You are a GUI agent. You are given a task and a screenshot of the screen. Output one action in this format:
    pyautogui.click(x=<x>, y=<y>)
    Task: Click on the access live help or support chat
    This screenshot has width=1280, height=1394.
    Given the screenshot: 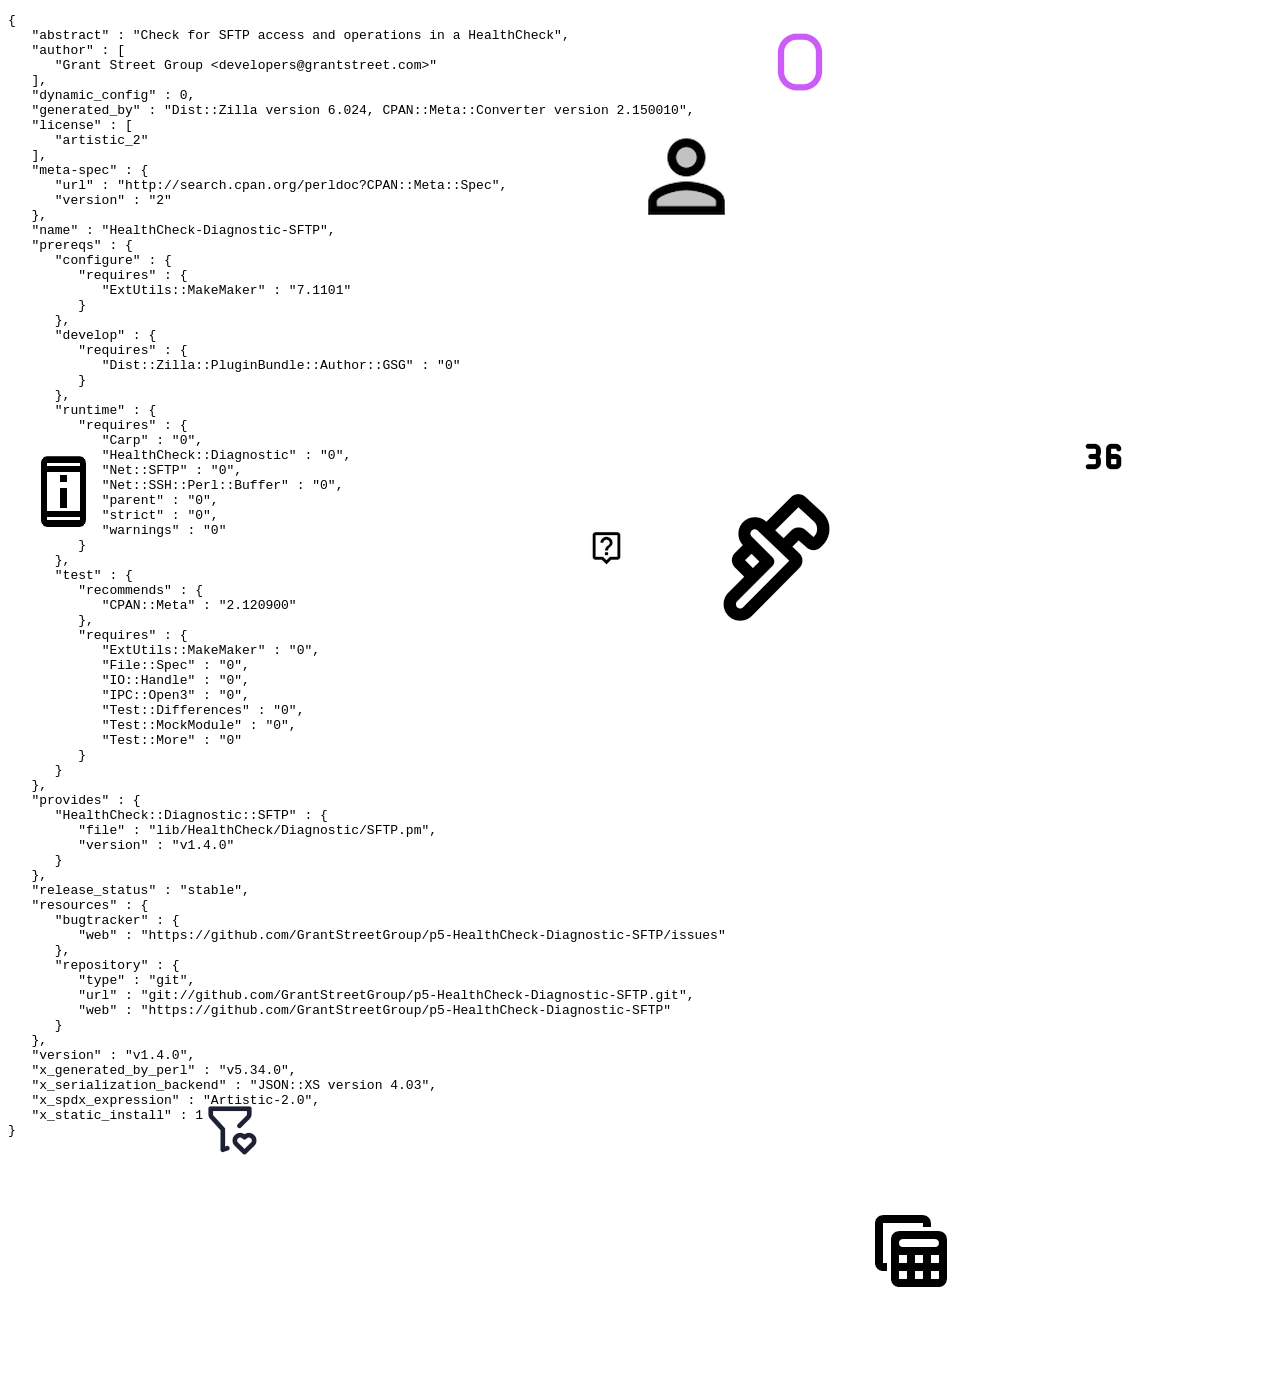 What is the action you would take?
    pyautogui.click(x=606, y=547)
    